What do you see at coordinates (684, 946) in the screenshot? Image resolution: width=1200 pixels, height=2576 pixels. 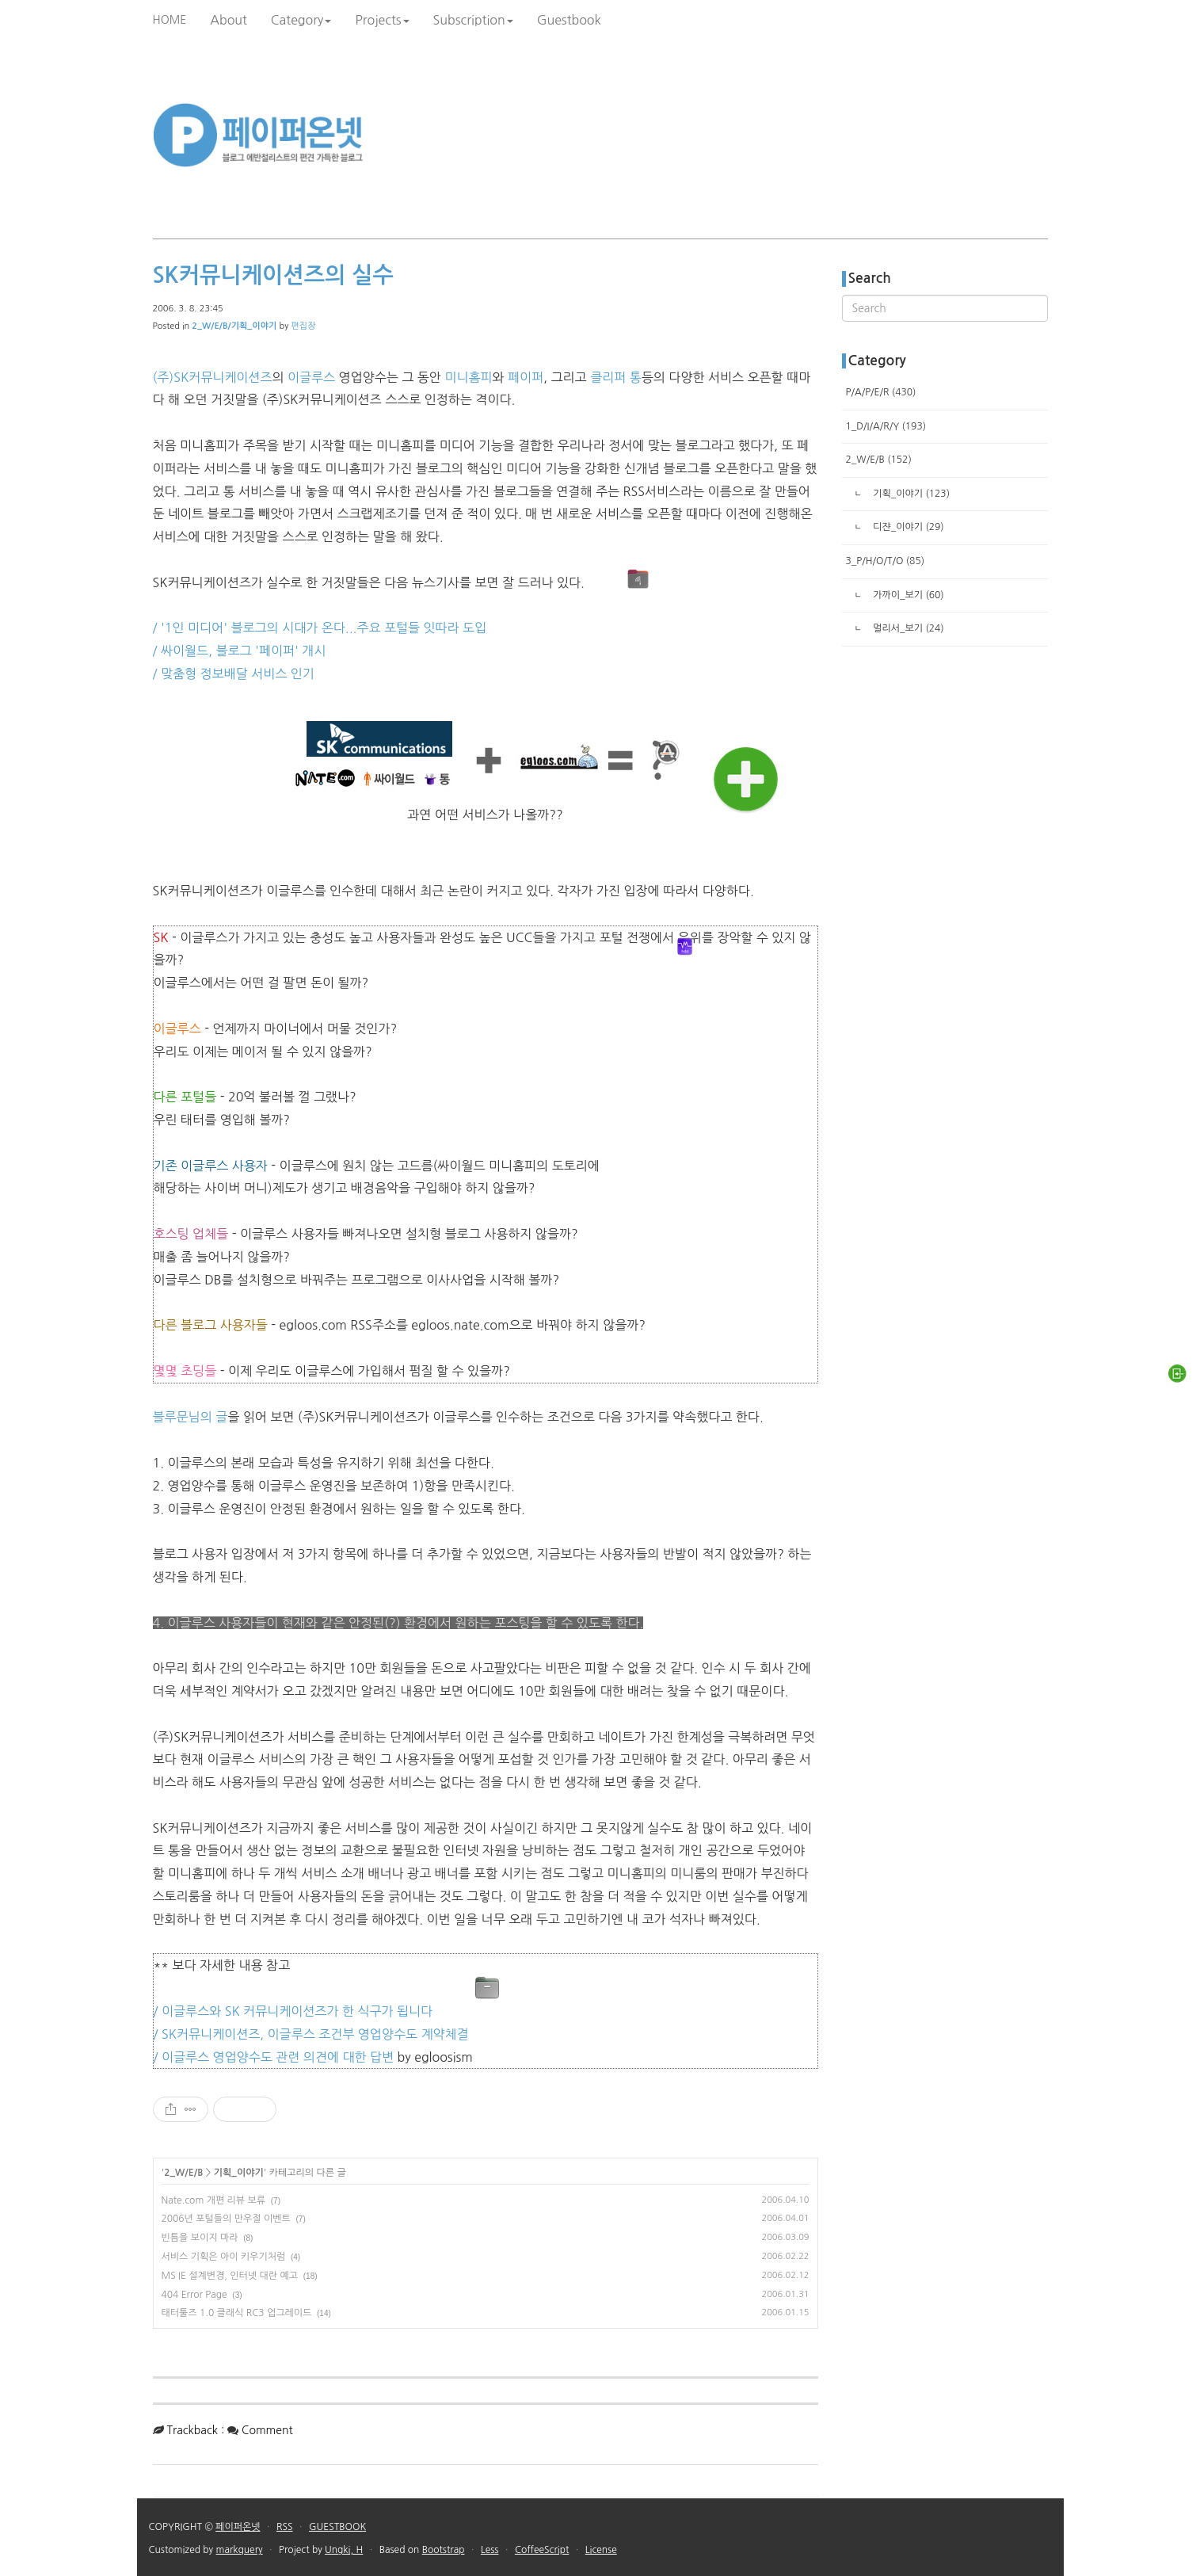 I see `virtualbox hard disk drive file` at bounding box center [684, 946].